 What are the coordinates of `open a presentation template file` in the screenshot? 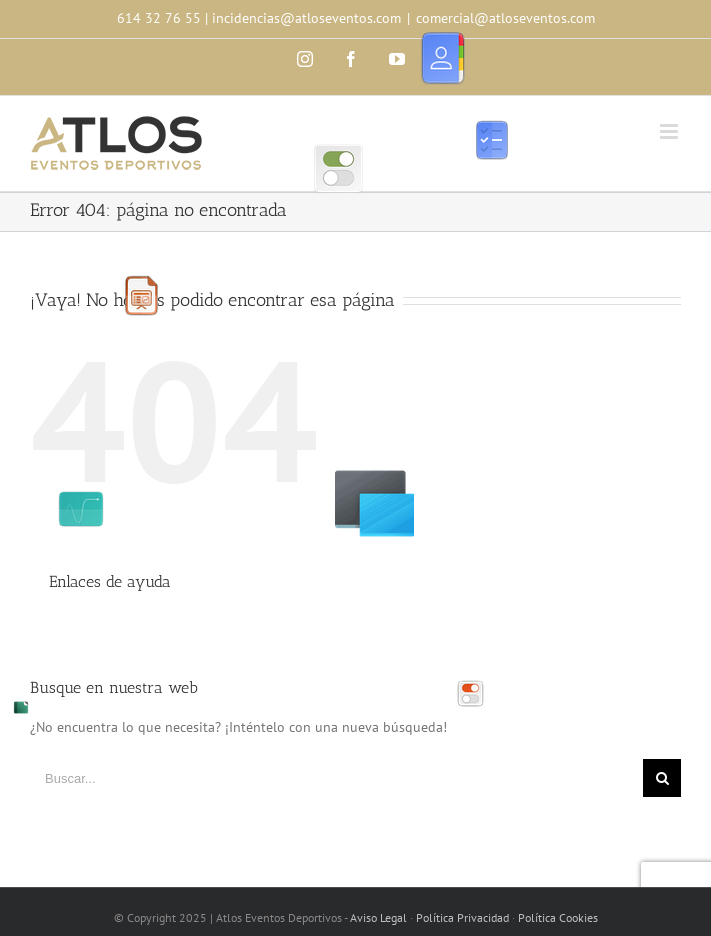 It's located at (141, 295).